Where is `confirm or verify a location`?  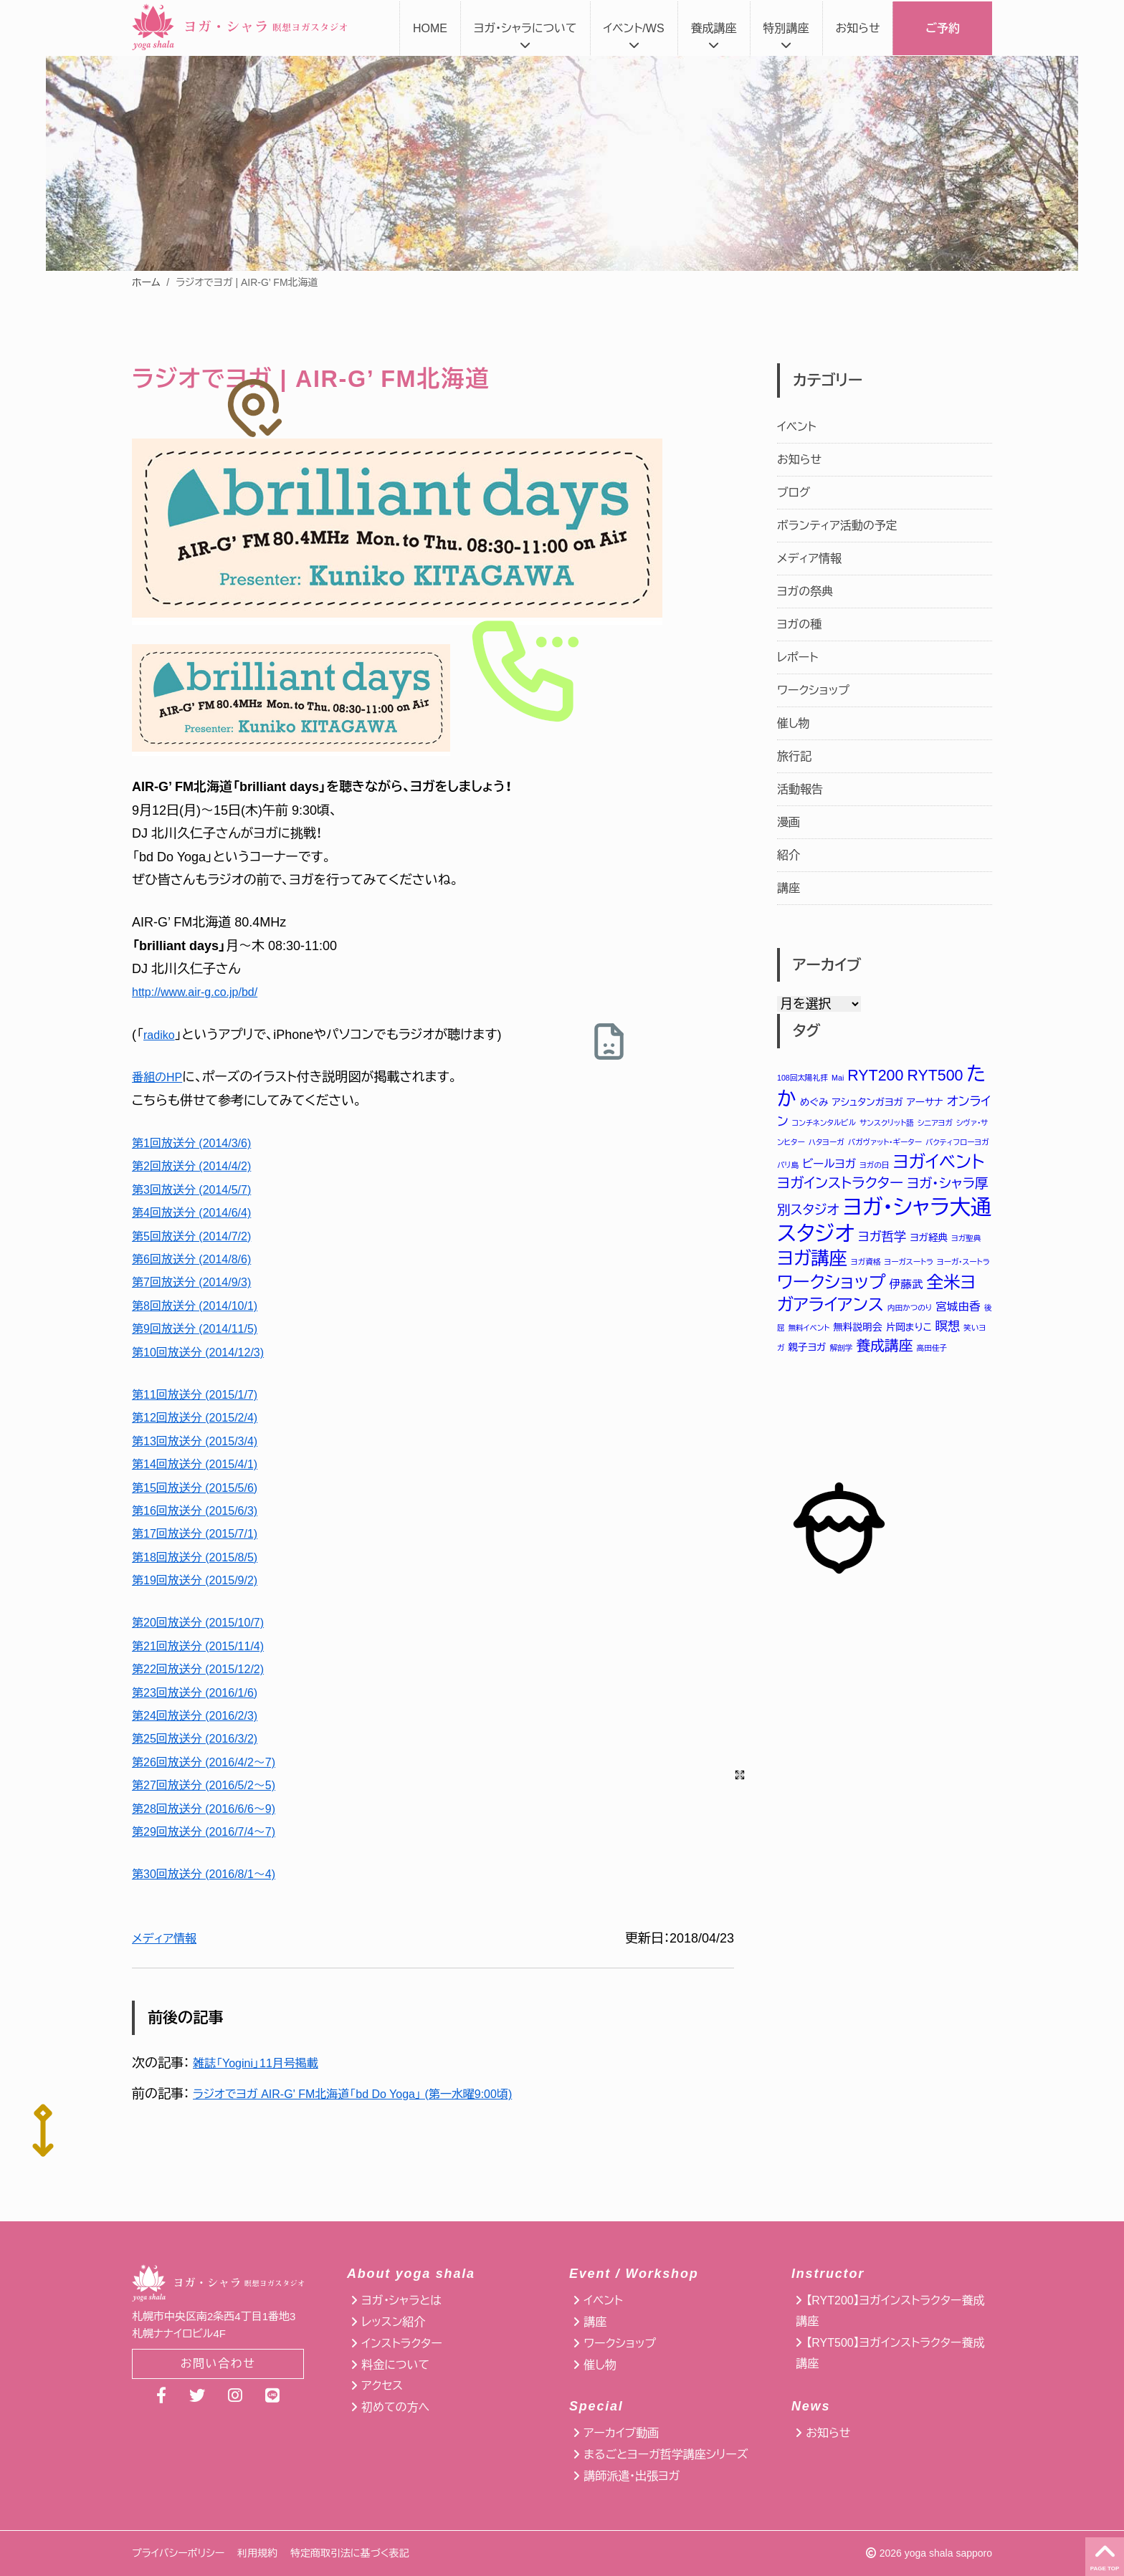 confirm or verify a location is located at coordinates (253, 407).